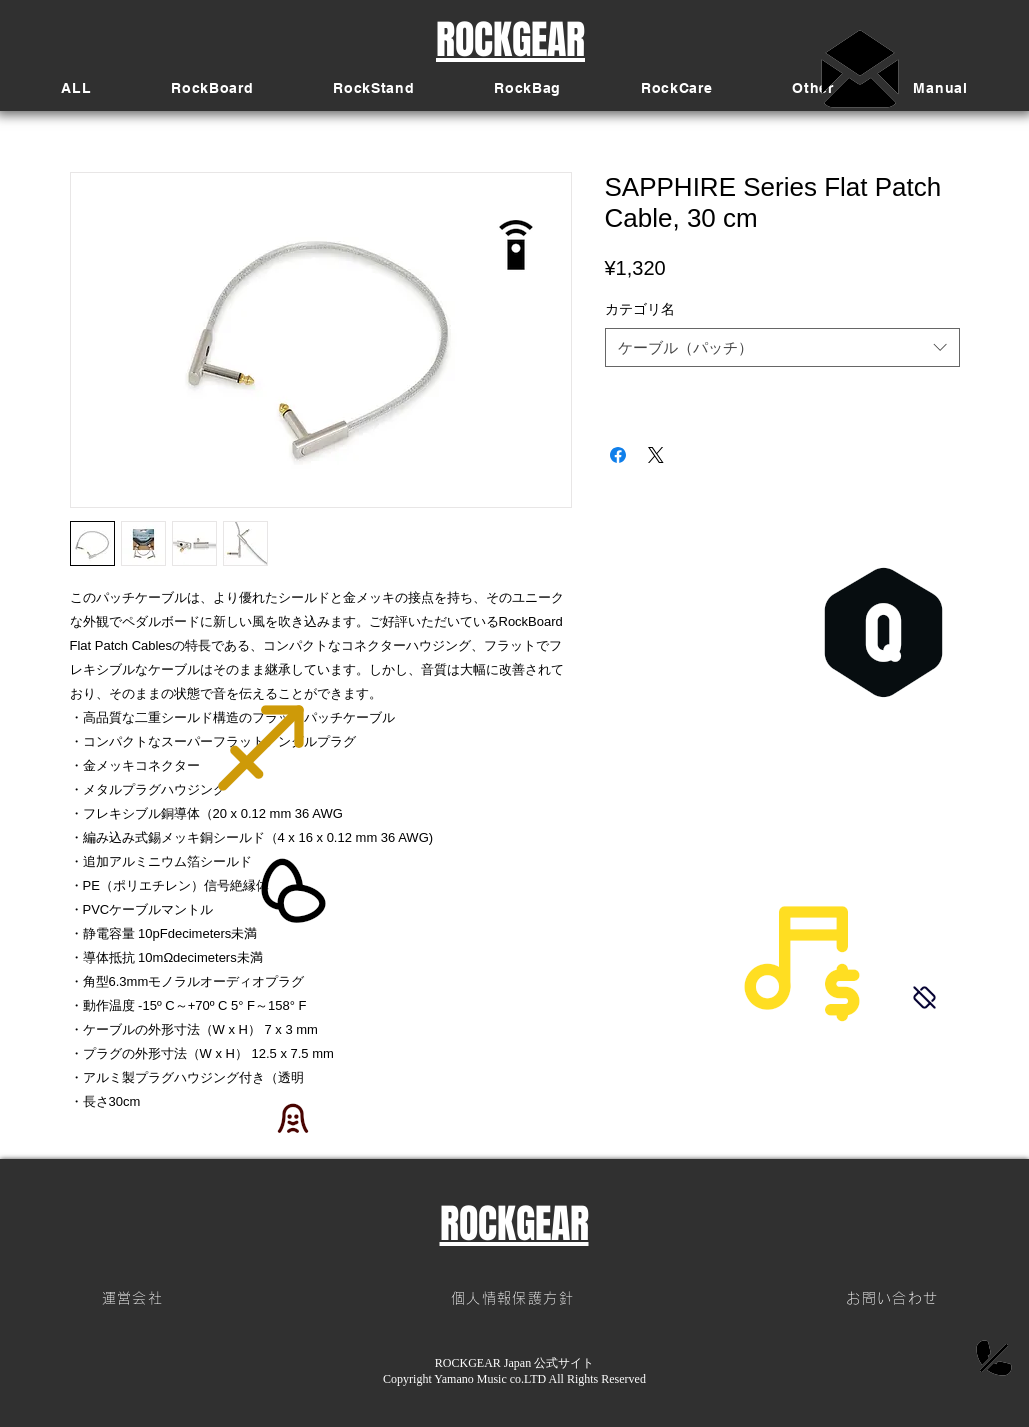  I want to click on an opened or read email message, so click(860, 69).